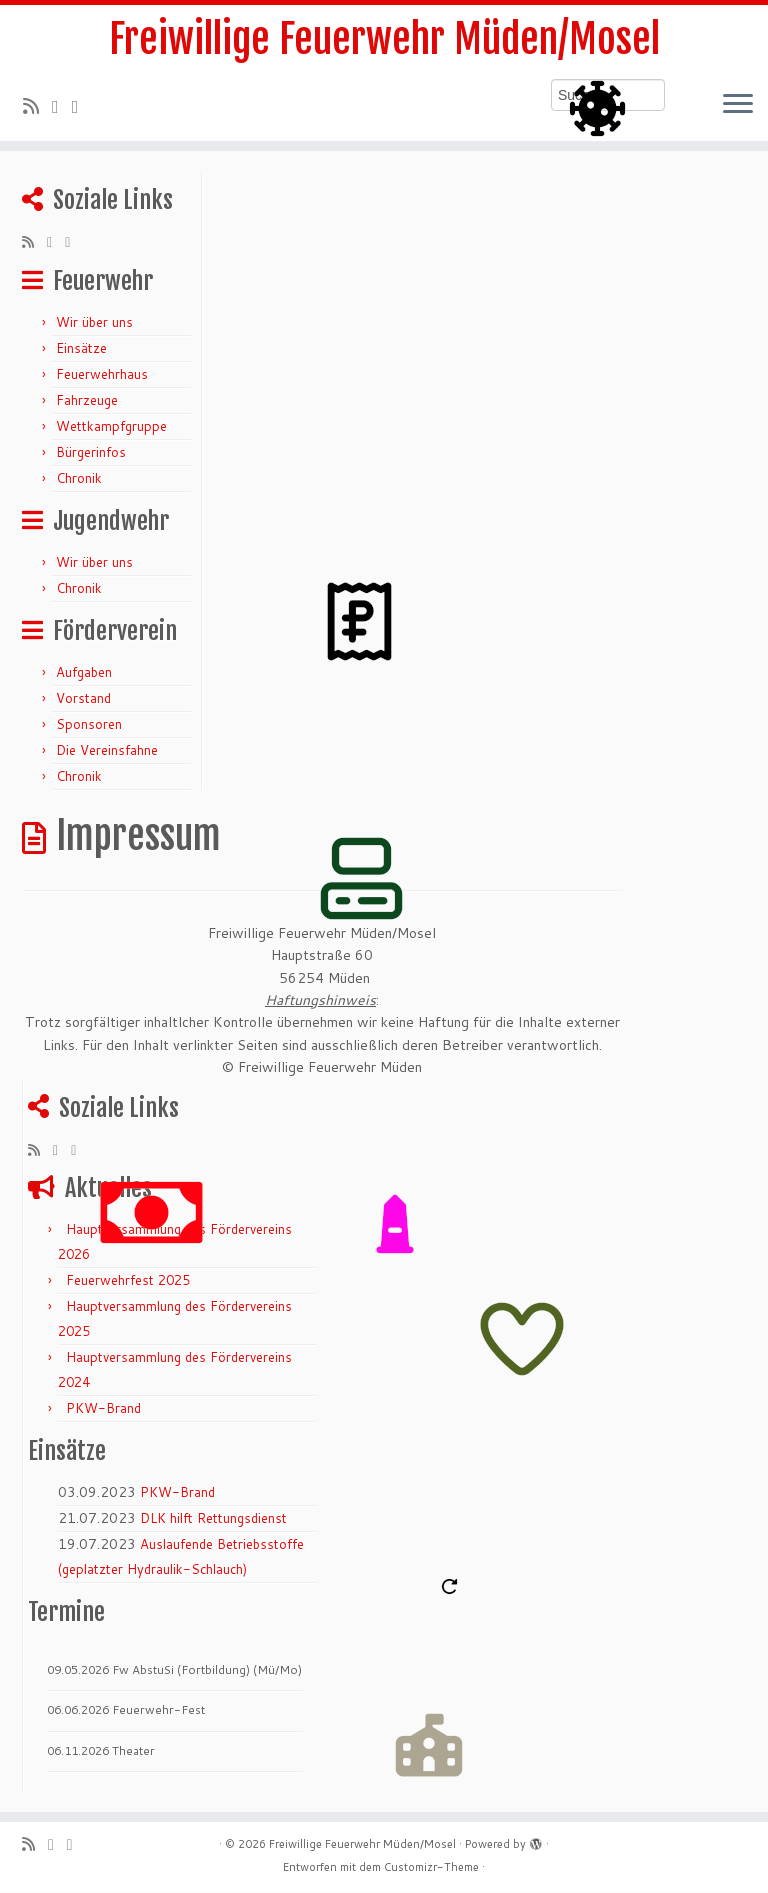 Image resolution: width=768 pixels, height=1893 pixels. I want to click on access desktop or computer settings, so click(361, 878).